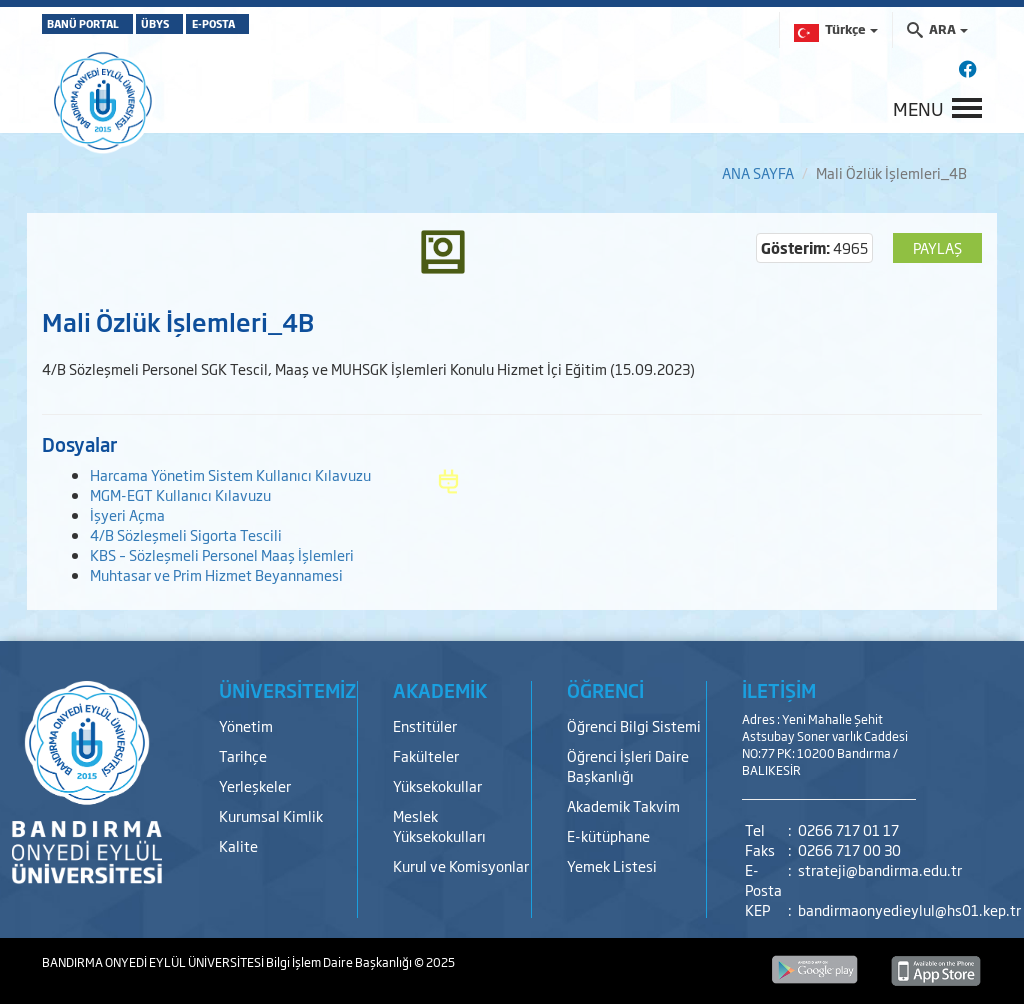 The height and width of the screenshot is (1004, 1024). Describe the element at coordinates (443, 252) in the screenshot. I see `access photo gallery or instant camera feature` at that location.